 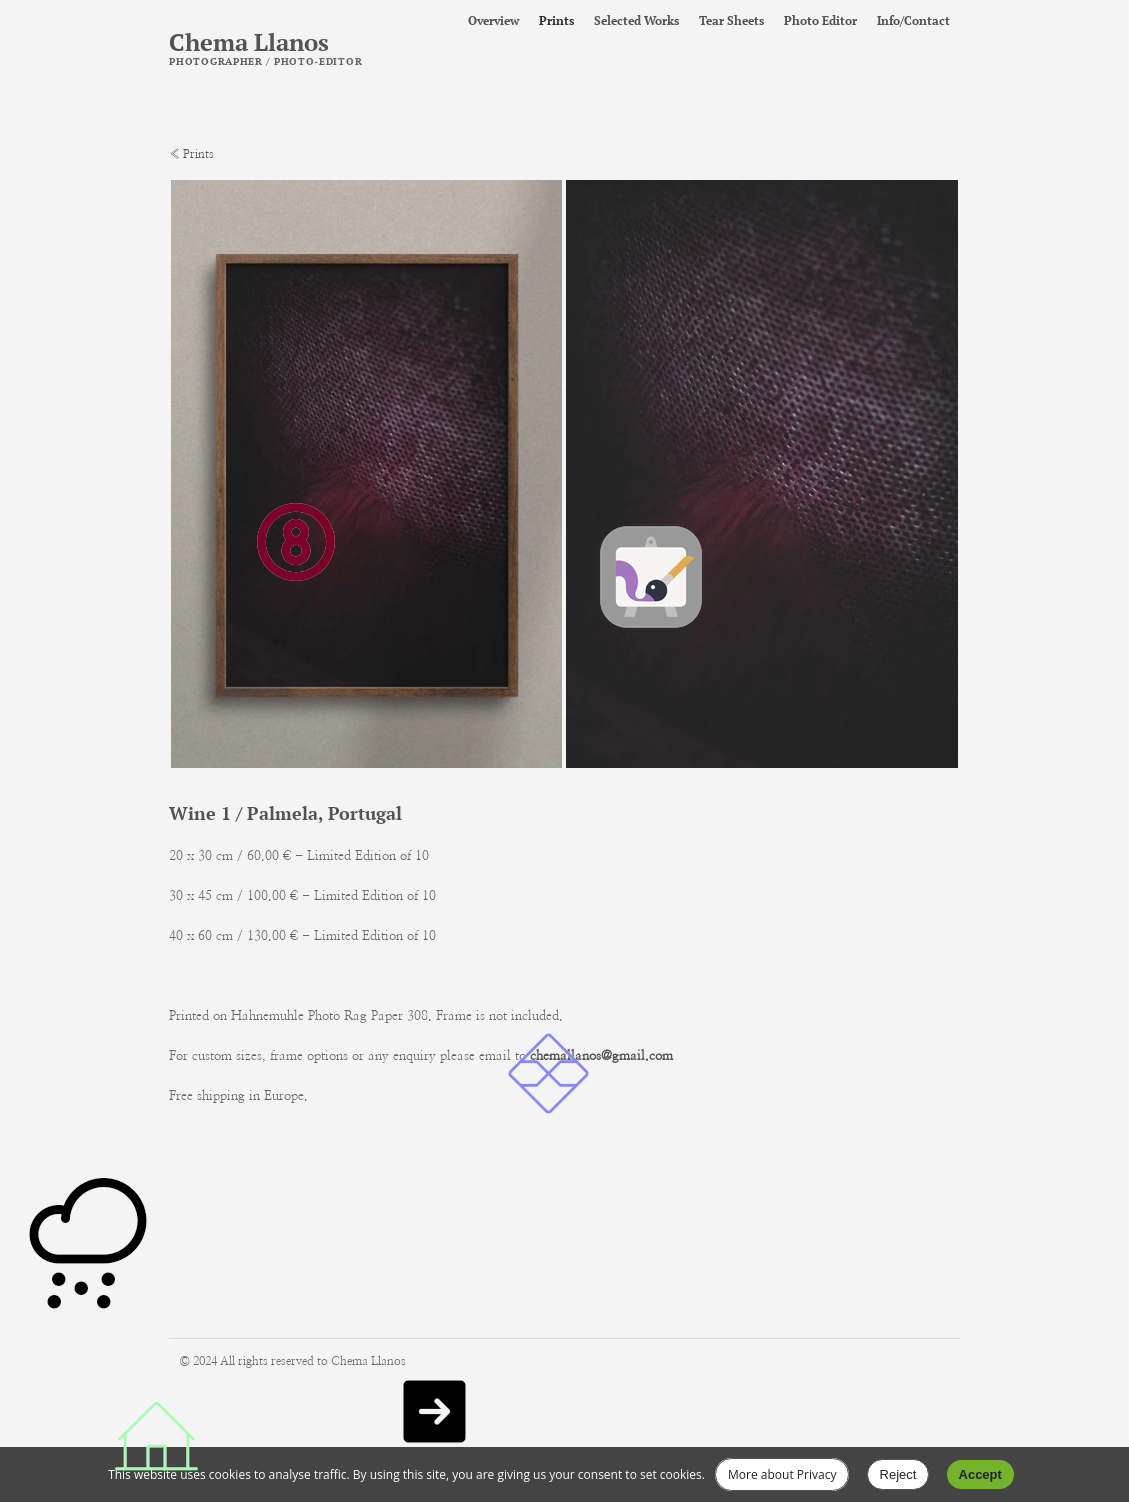 What do you see at coordinates (548, 1073) in the screenshot?
I see `pix instant payment system logo` at bounding box center [548, 1073].